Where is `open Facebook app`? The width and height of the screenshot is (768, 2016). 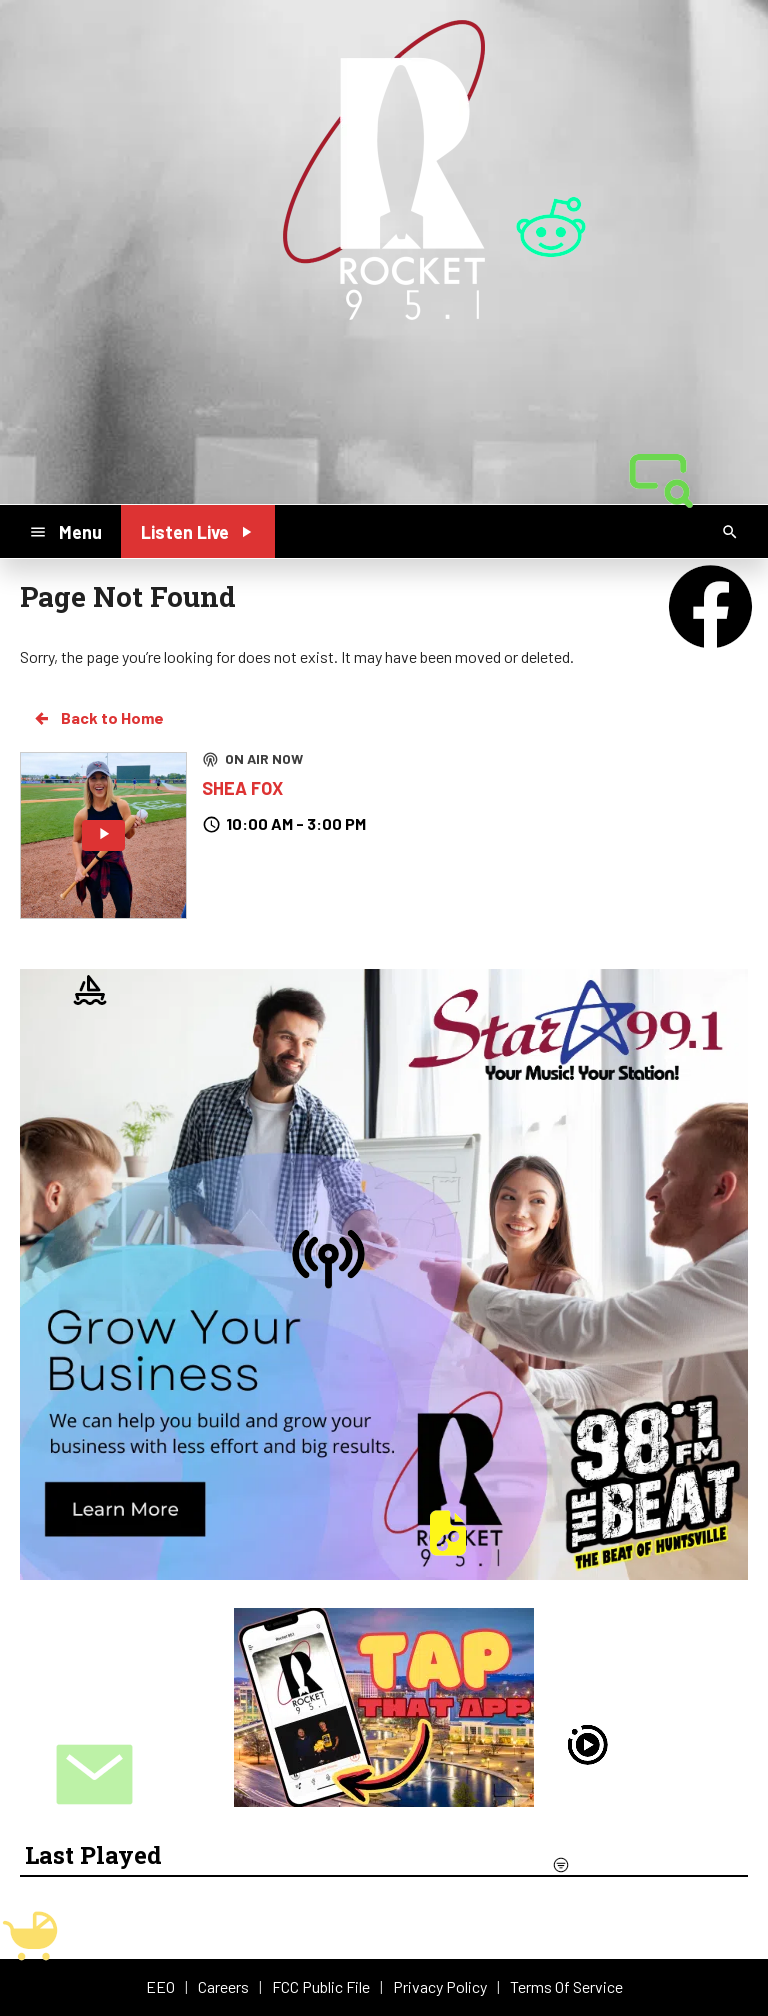 open Facebook app is located at coordinates (710, 606).